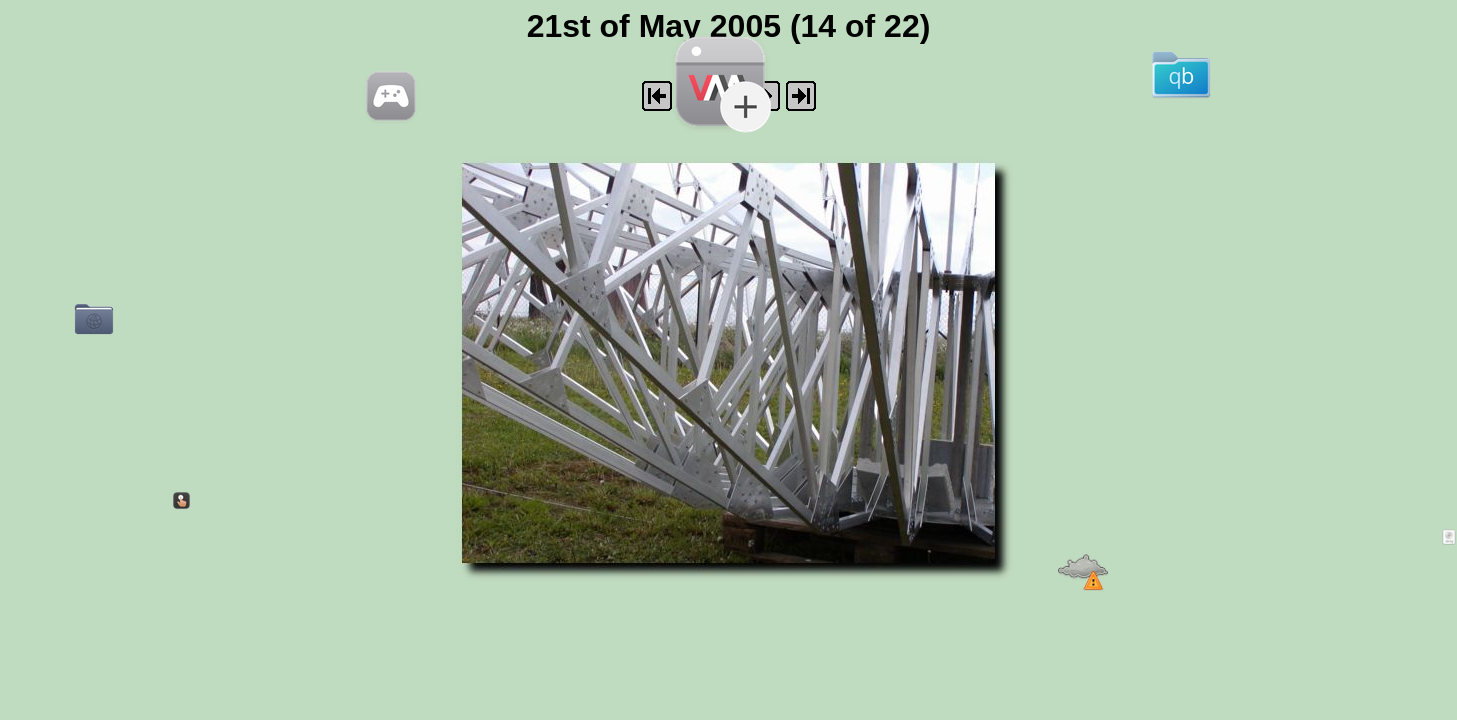 The height and width of the screenshot is (720, 1457). Describe the element at coordinates (1181, 76) in the screenshot. I see `open qbittorrent downloads folder` at that location.